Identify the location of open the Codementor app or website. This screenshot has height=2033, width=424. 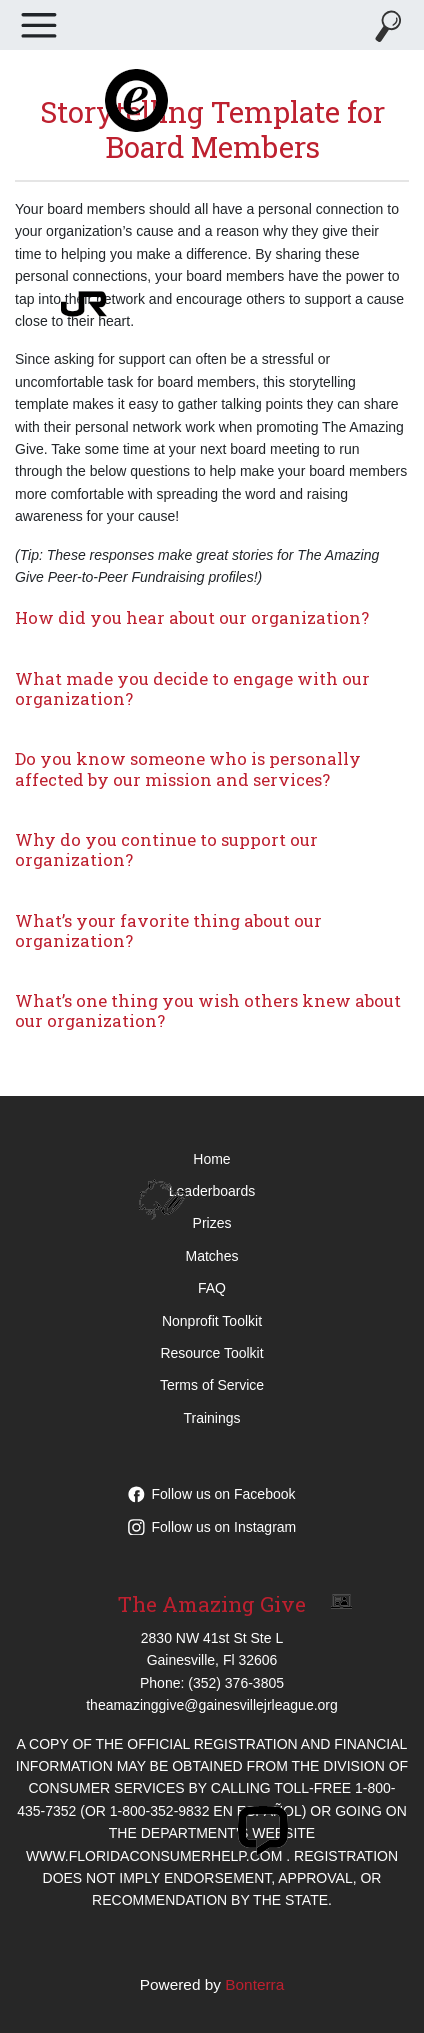
(341, 1601).